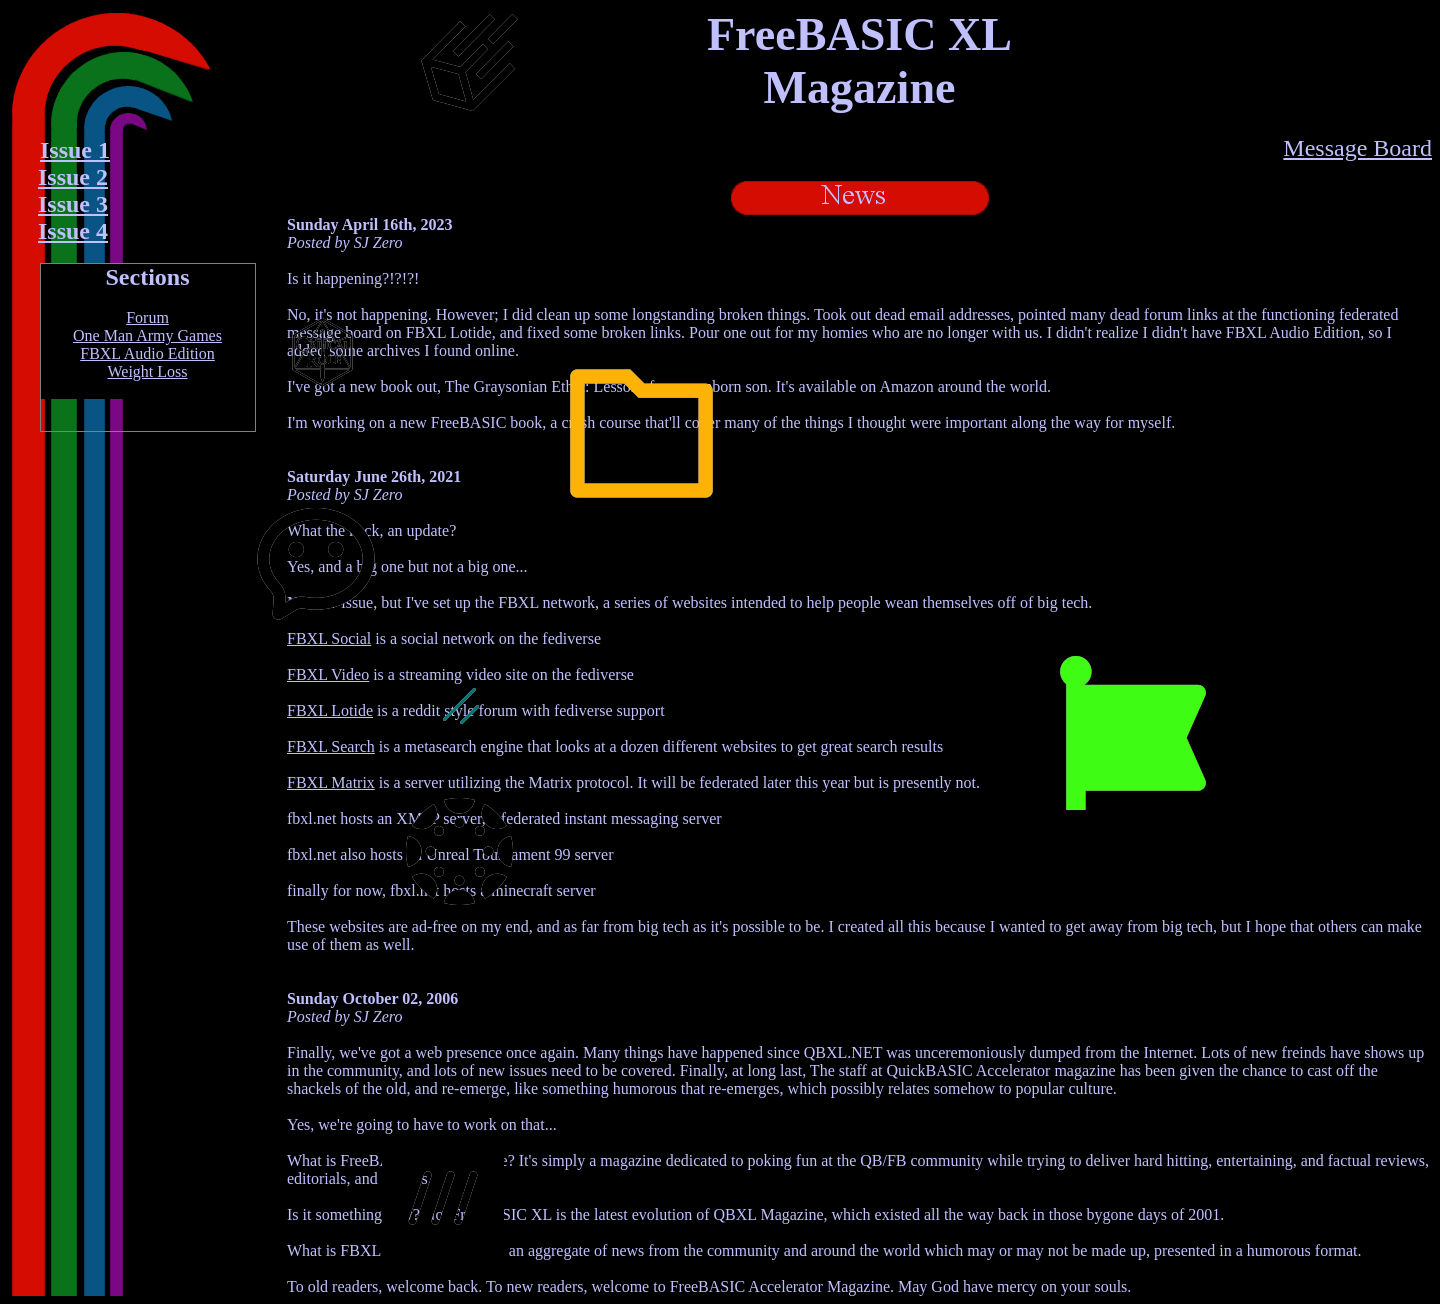 This screenshot has width=1440, height=1304. What do you see at coordinates (459, 851) in the screenshot?
I see `open canvas learning management system` at bounding box center [459, 851].